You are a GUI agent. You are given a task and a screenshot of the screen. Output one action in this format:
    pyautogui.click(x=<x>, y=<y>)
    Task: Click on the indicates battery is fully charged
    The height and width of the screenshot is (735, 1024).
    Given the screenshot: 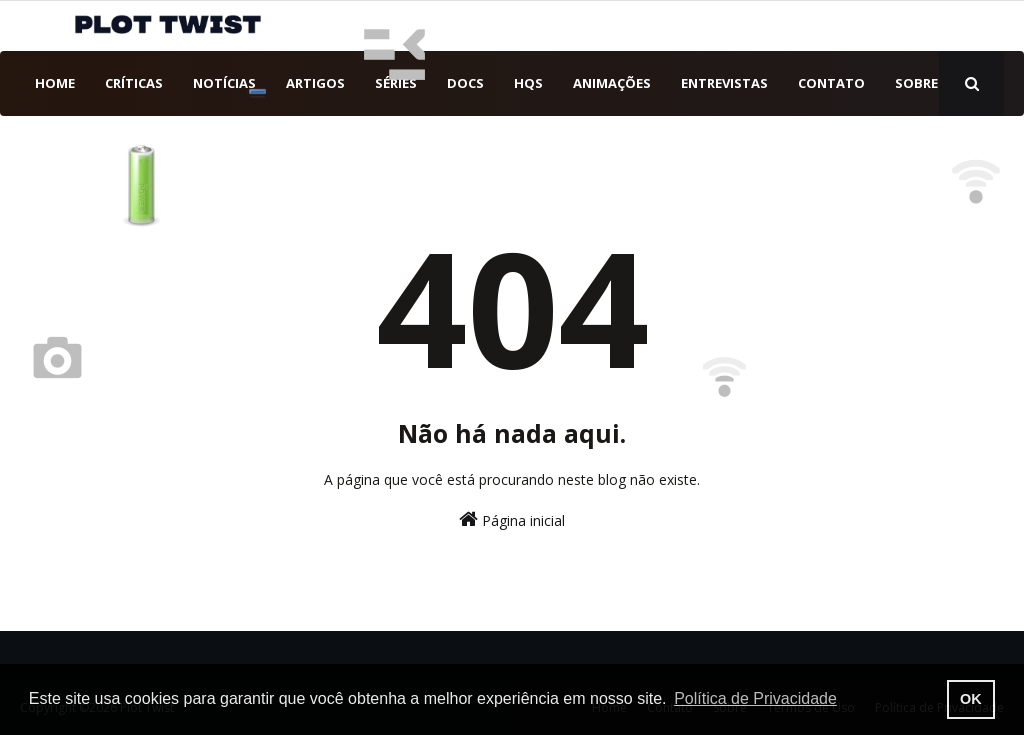 What is the action you would take?
    pyautogui.click(x=141, y=186)
    